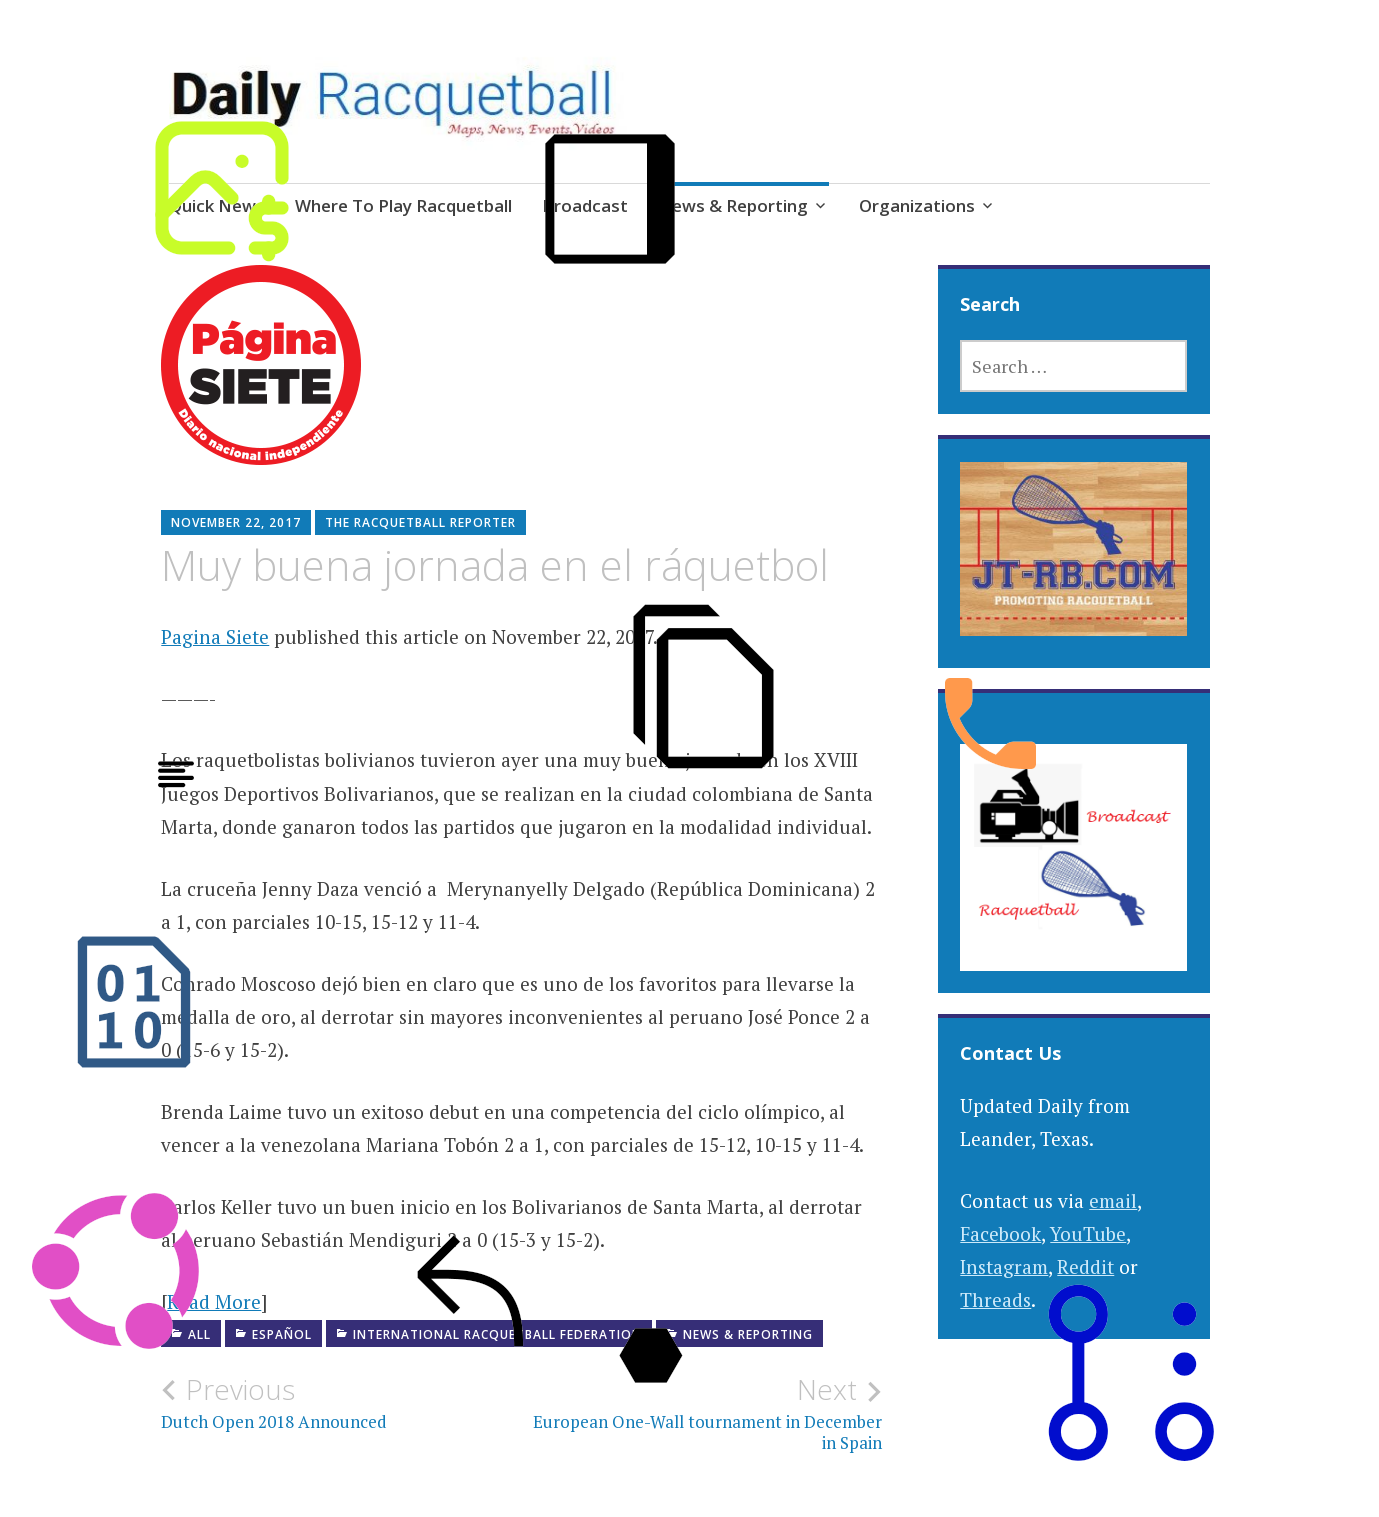  I want to click on make a phone call, so click(990, 723).